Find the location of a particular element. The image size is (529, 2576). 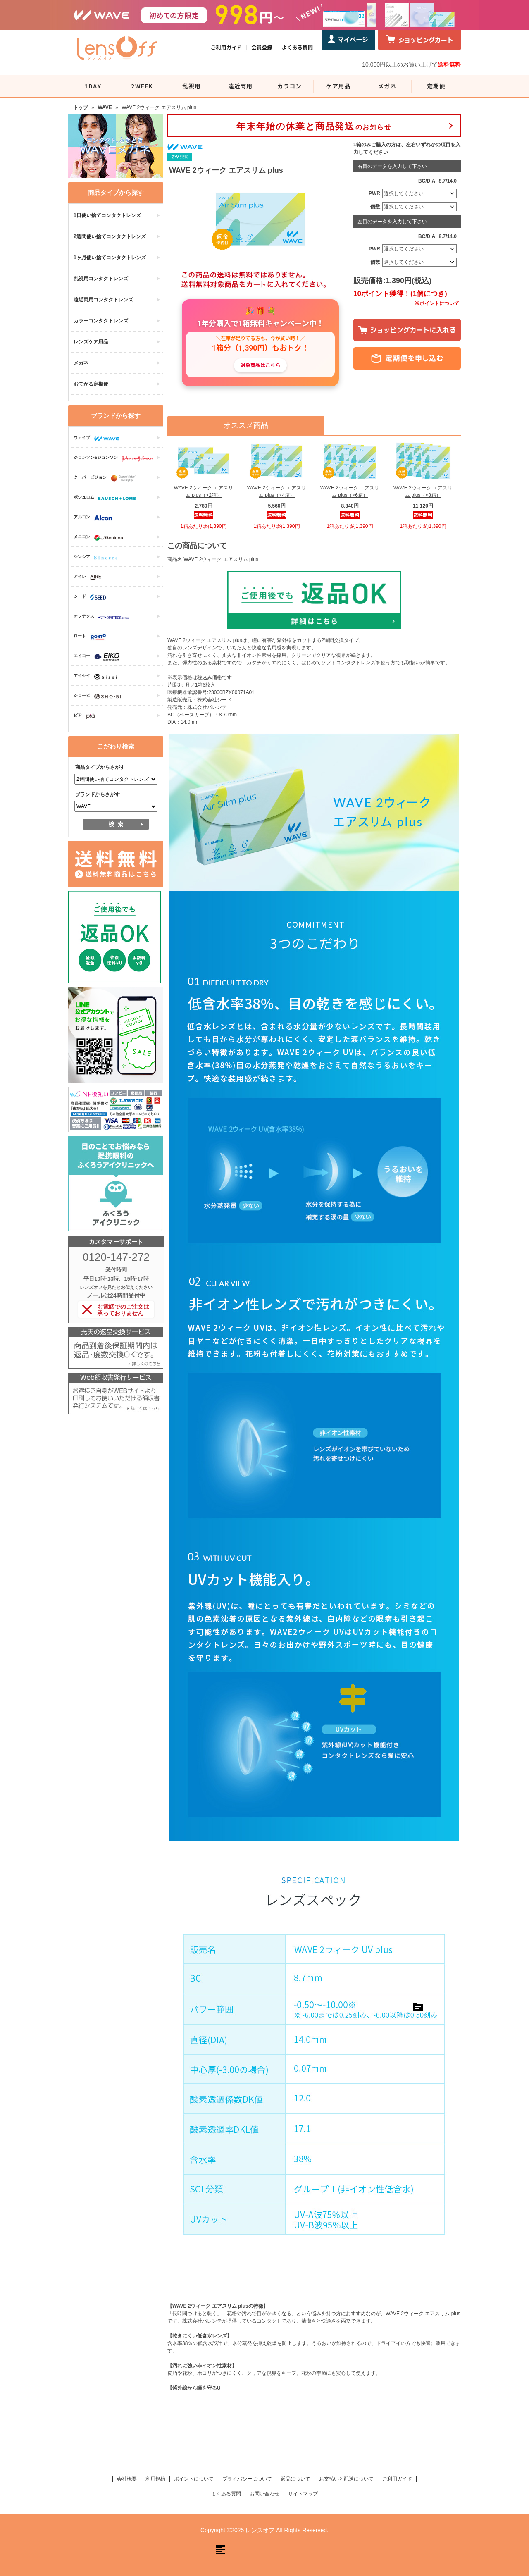

view source files or documents is located at coordinates (418, 2007).